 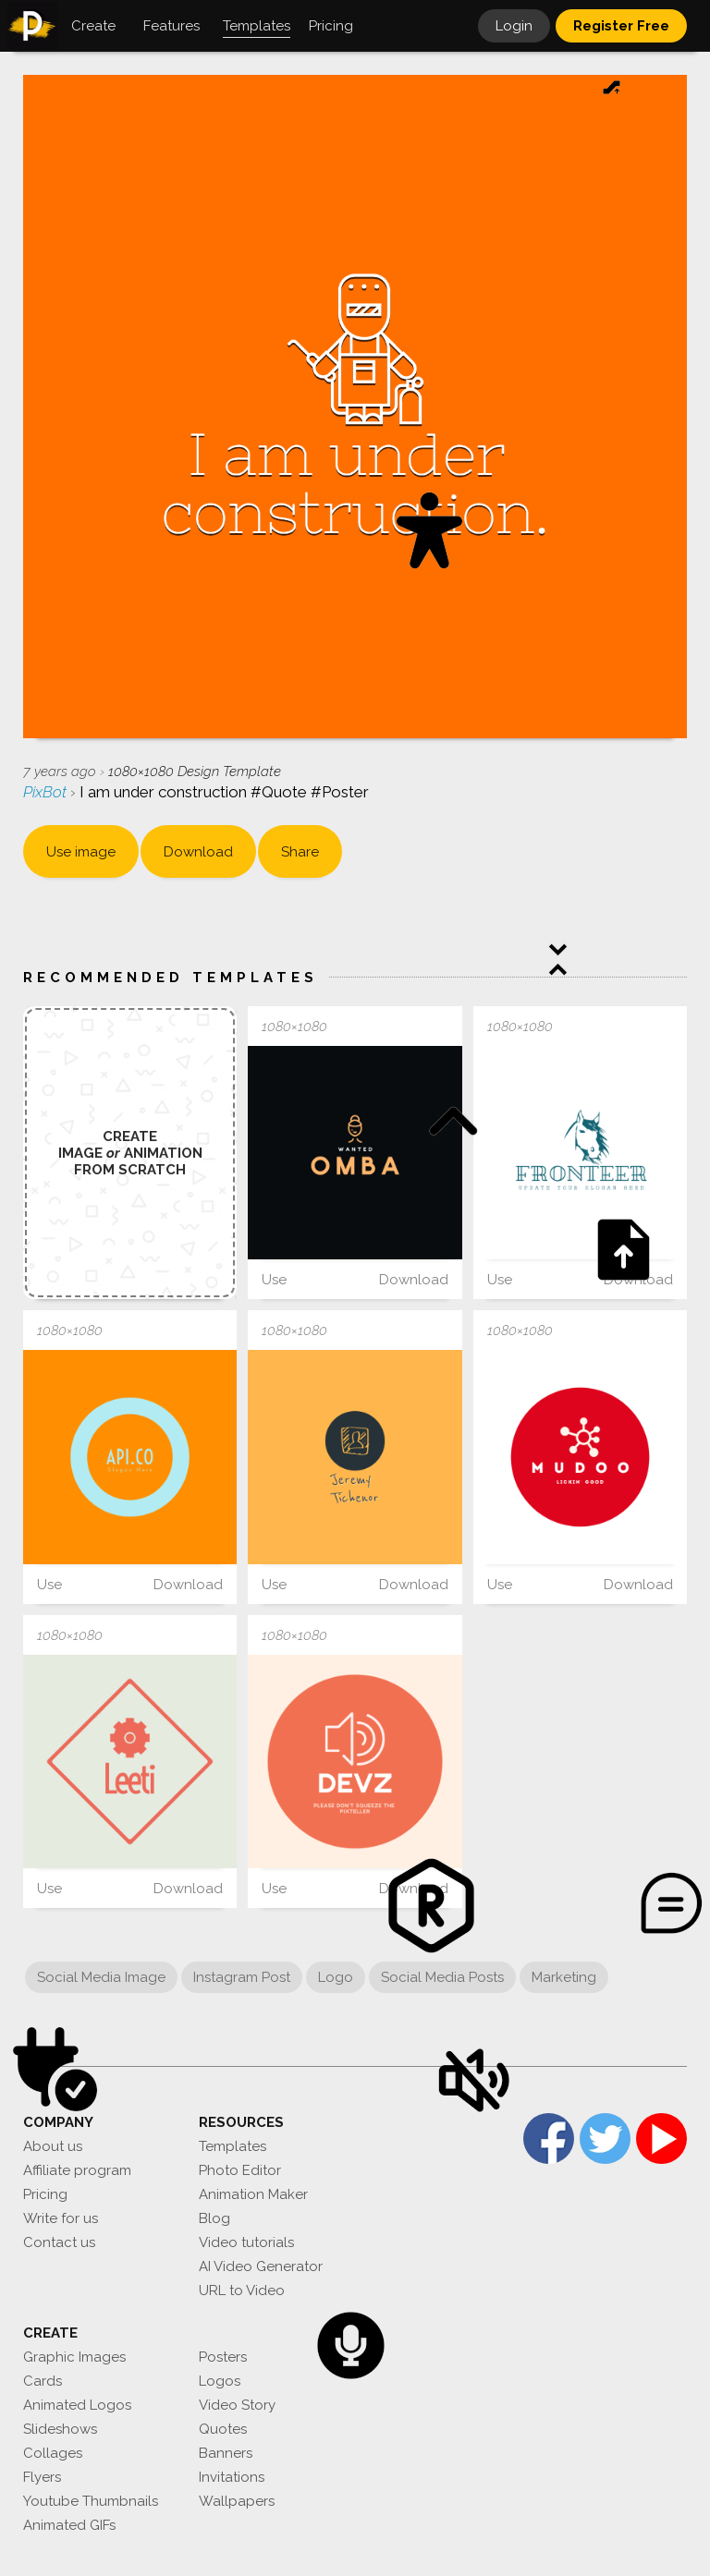 I want to click on upload a file, so click(x=623, y=1249).